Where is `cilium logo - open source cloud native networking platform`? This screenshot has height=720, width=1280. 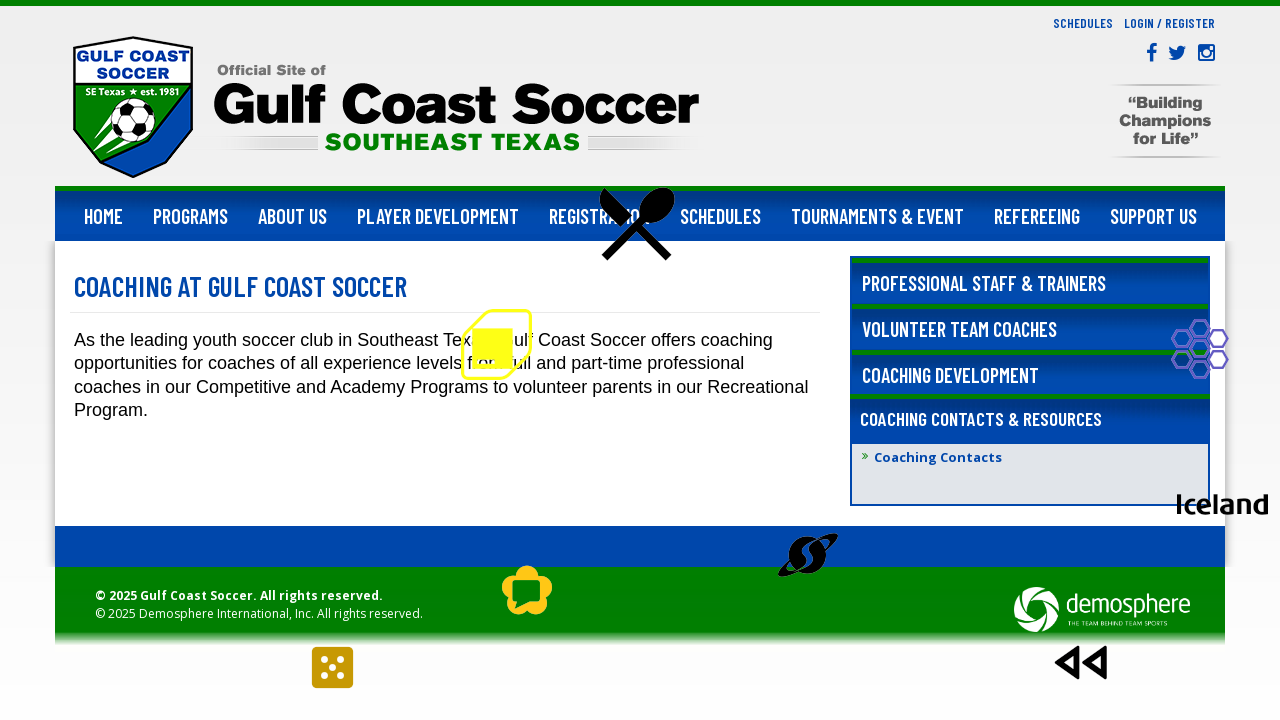 cilium logo - open source cloud native networking platform is located at coordinates (1200, 349).